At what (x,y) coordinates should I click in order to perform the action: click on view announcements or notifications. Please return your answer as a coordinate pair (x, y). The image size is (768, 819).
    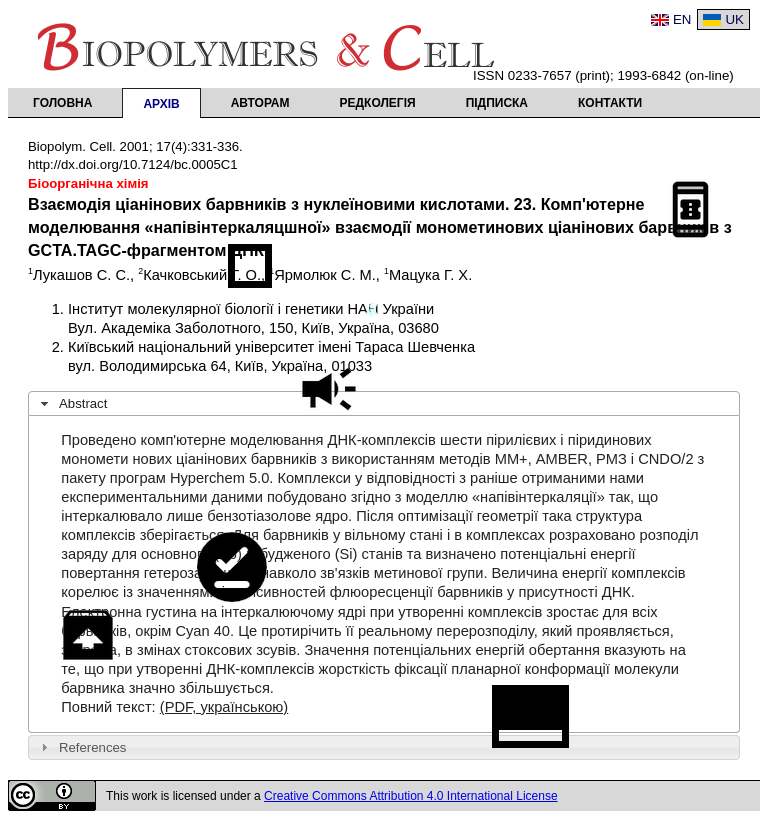
    Looking at the image, I should click on (329, 389).